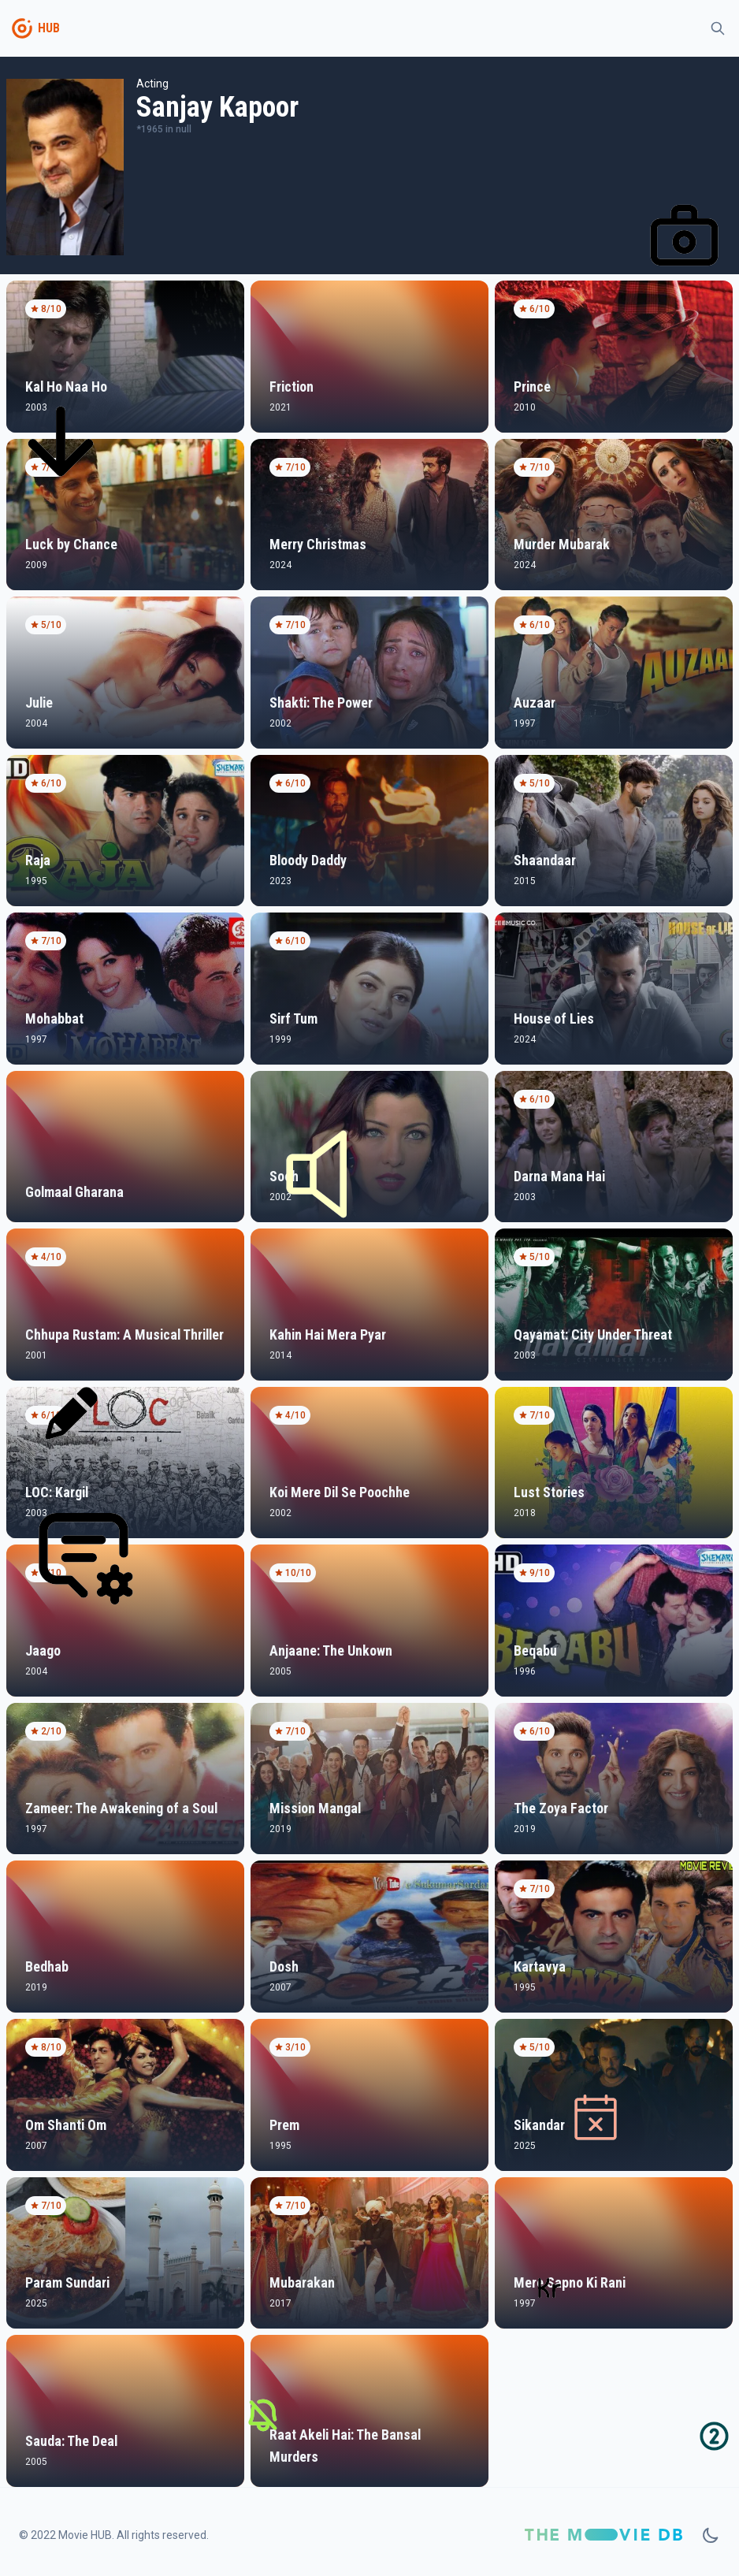 This screenshot has width=739, height=2576. Describe the element at coordinates (684, 235) in the screenshot. I see `open camera to take a photo` at that location.